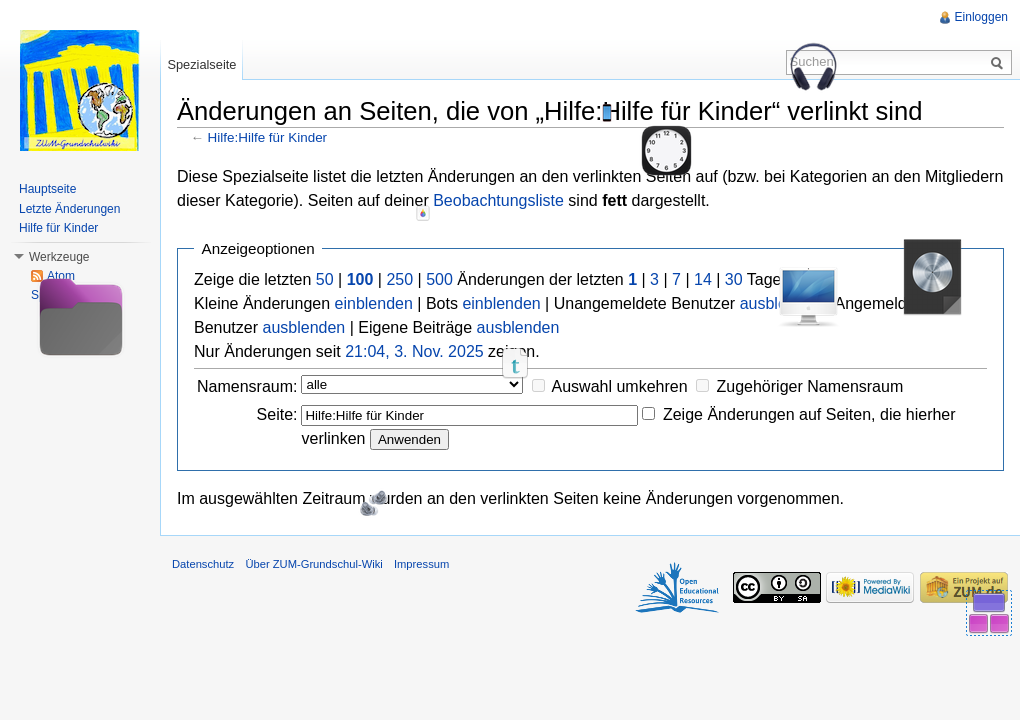 This screenshot has width=1020, height=720. What do you see at coordinates (666, 150) in the screenshot?
I see `open the clock app` at bounding box center [666, 150].